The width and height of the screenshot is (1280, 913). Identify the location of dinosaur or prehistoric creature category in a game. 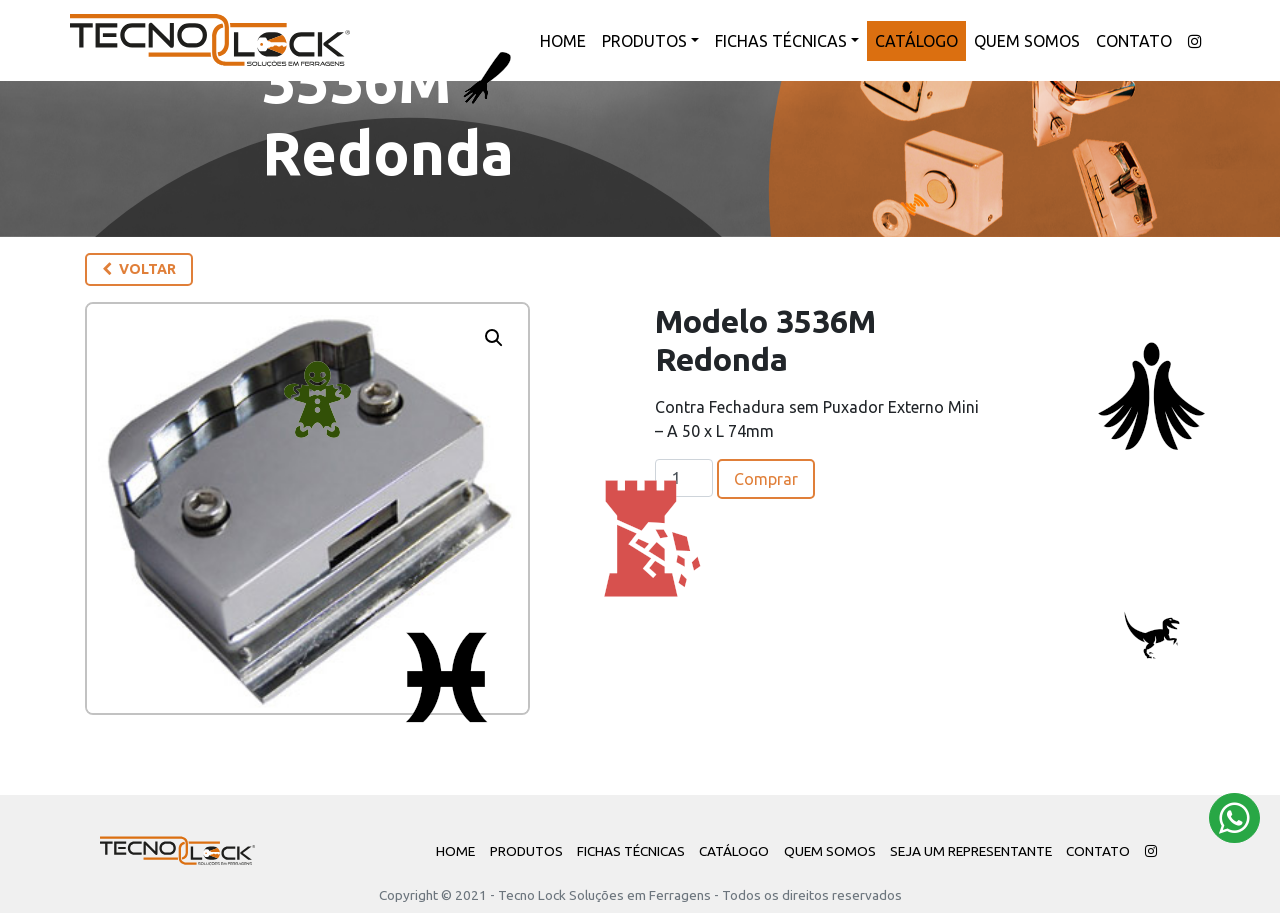
(1152, 635).